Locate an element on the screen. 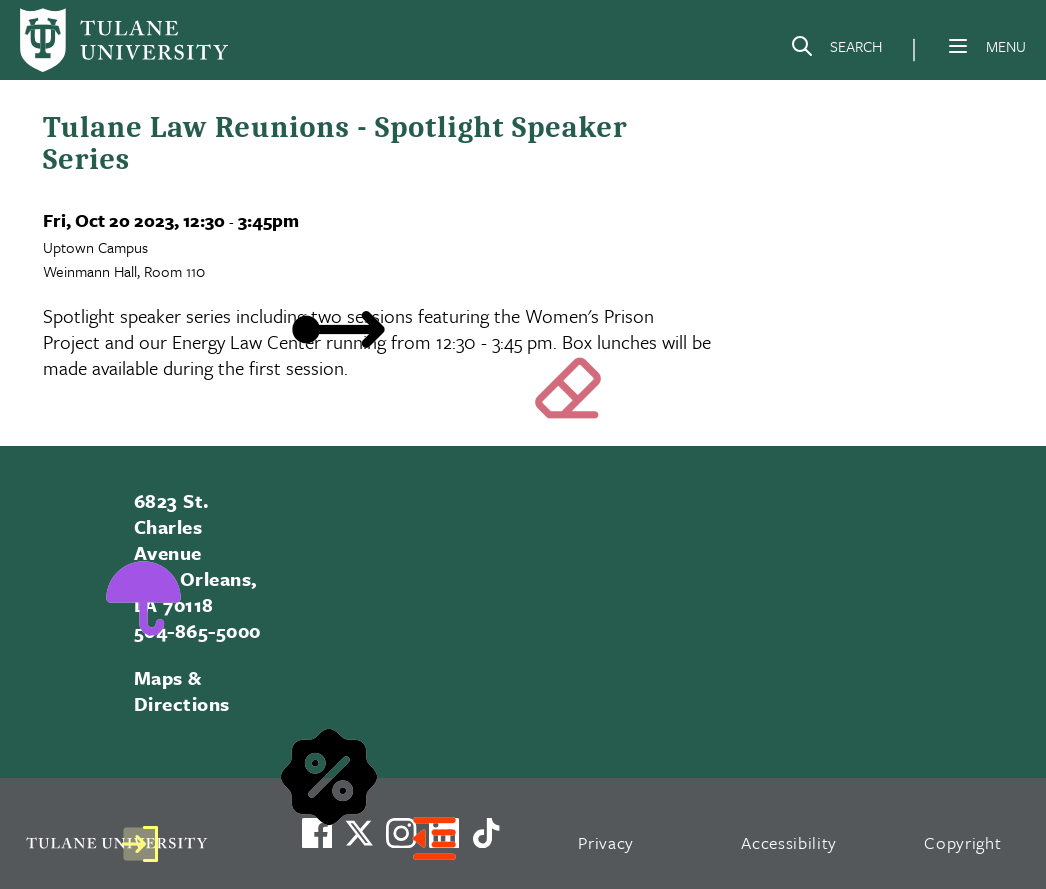 Image resolution: width=1046 pixels, height=889 pixels. view available discounts or promotions is located at coordinates (329, 777).